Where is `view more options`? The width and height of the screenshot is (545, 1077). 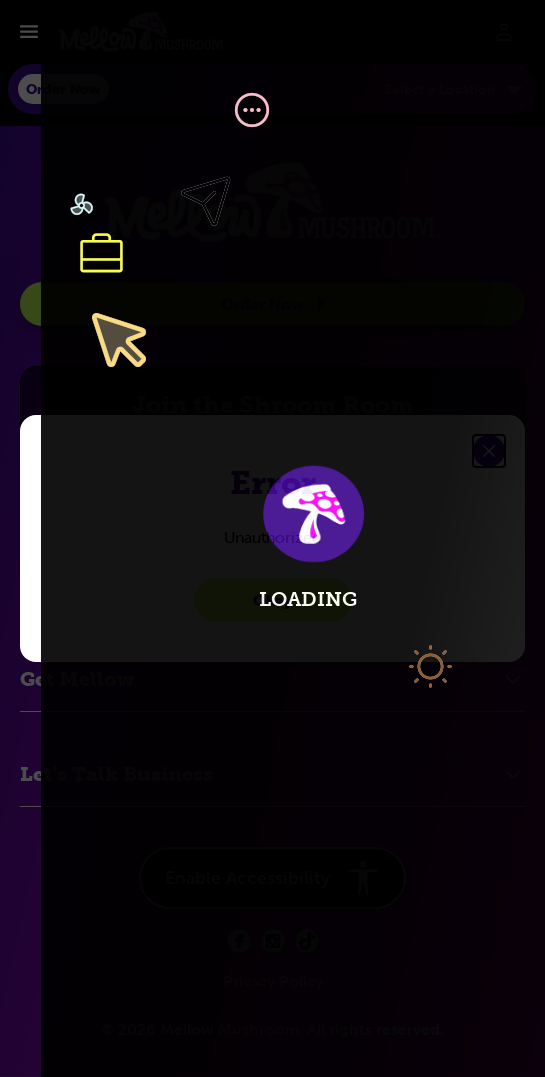 view more options is located at coordinates (252, 110).